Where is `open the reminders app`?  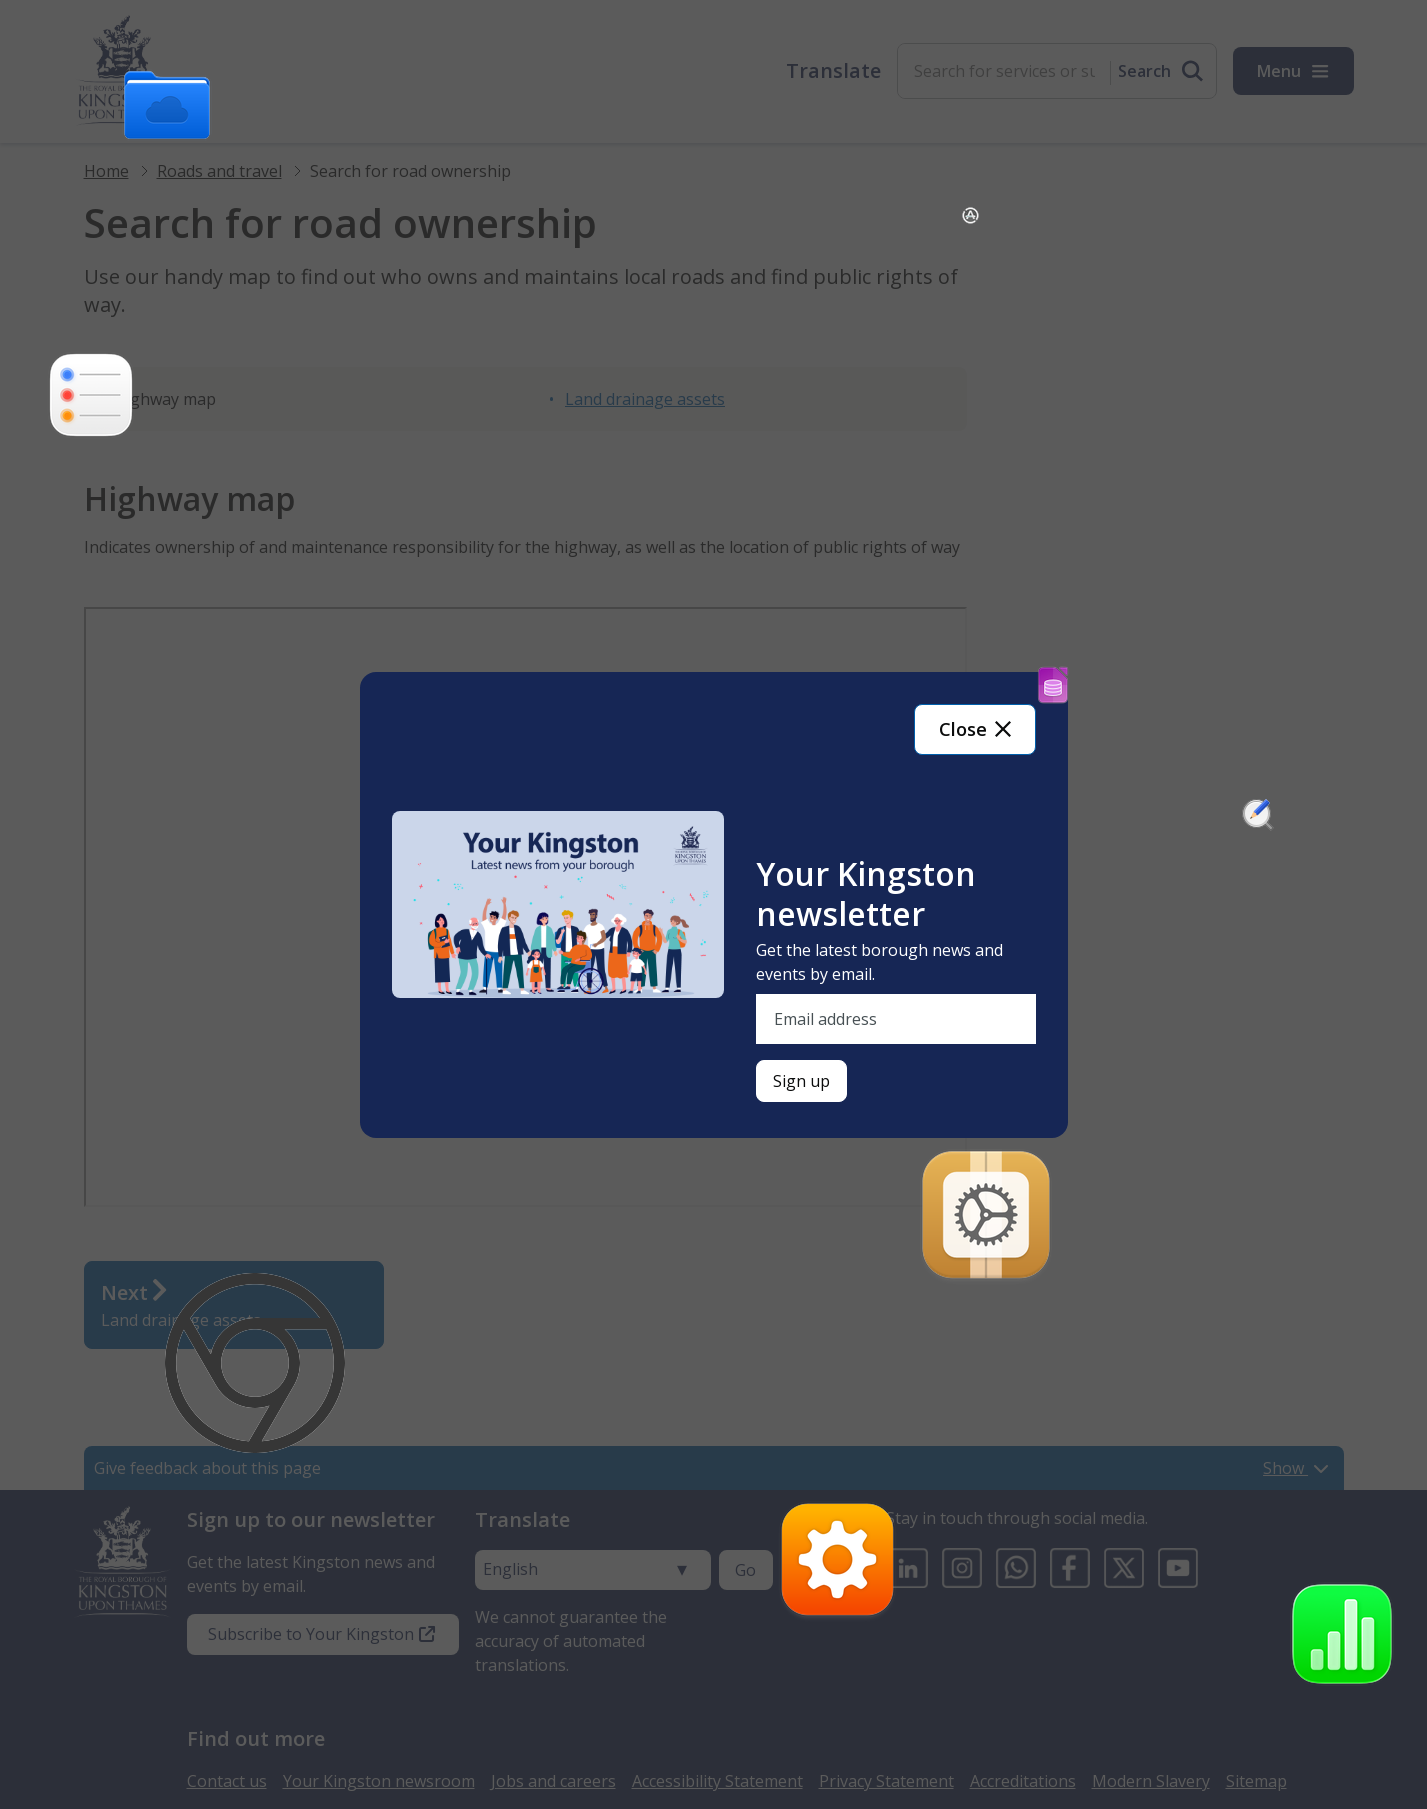 open the reminders app is located at coordinates (91, 395).